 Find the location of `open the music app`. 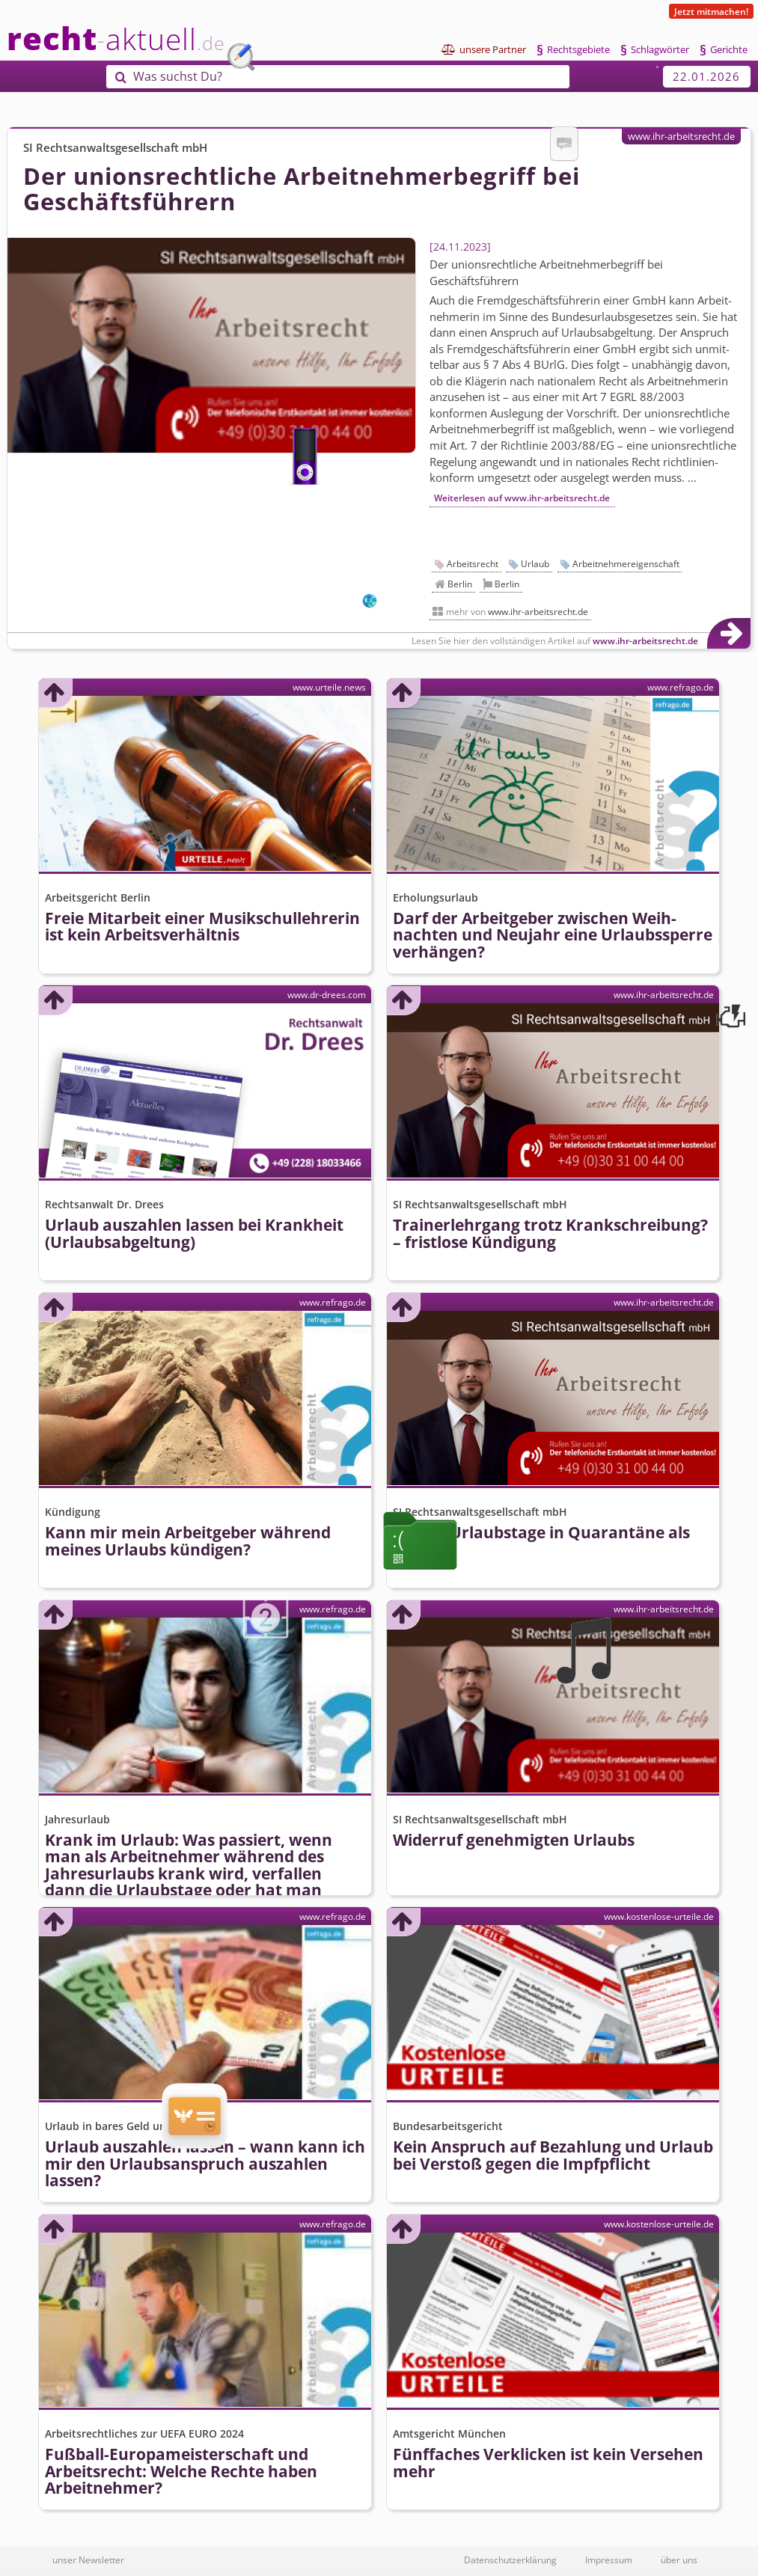

open the music app is located at coordinates (584, 1653).